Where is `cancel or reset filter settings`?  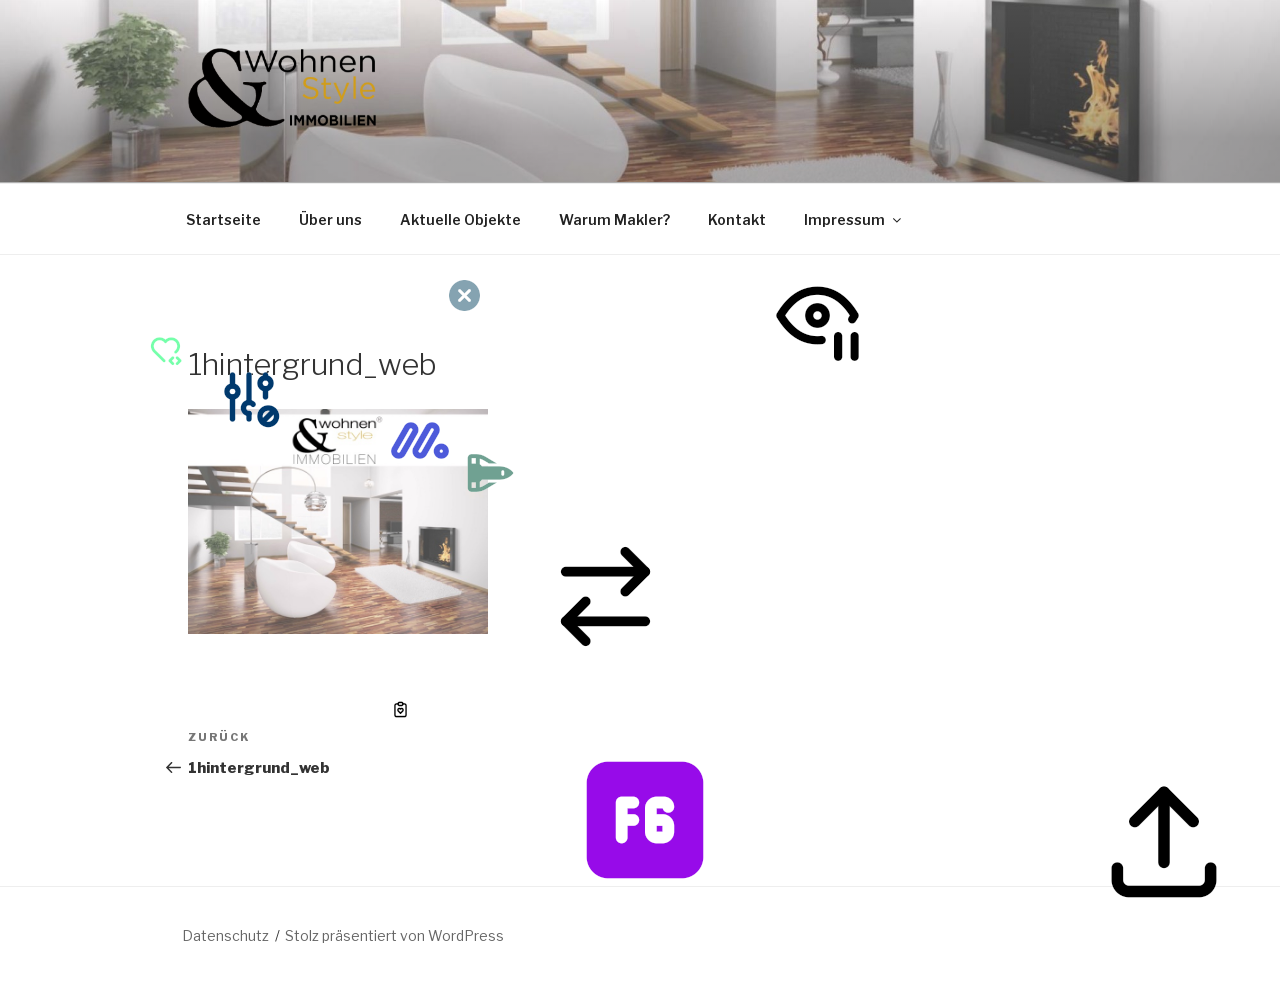
cancel or reset filter settings is located at coordinates (249, 397).